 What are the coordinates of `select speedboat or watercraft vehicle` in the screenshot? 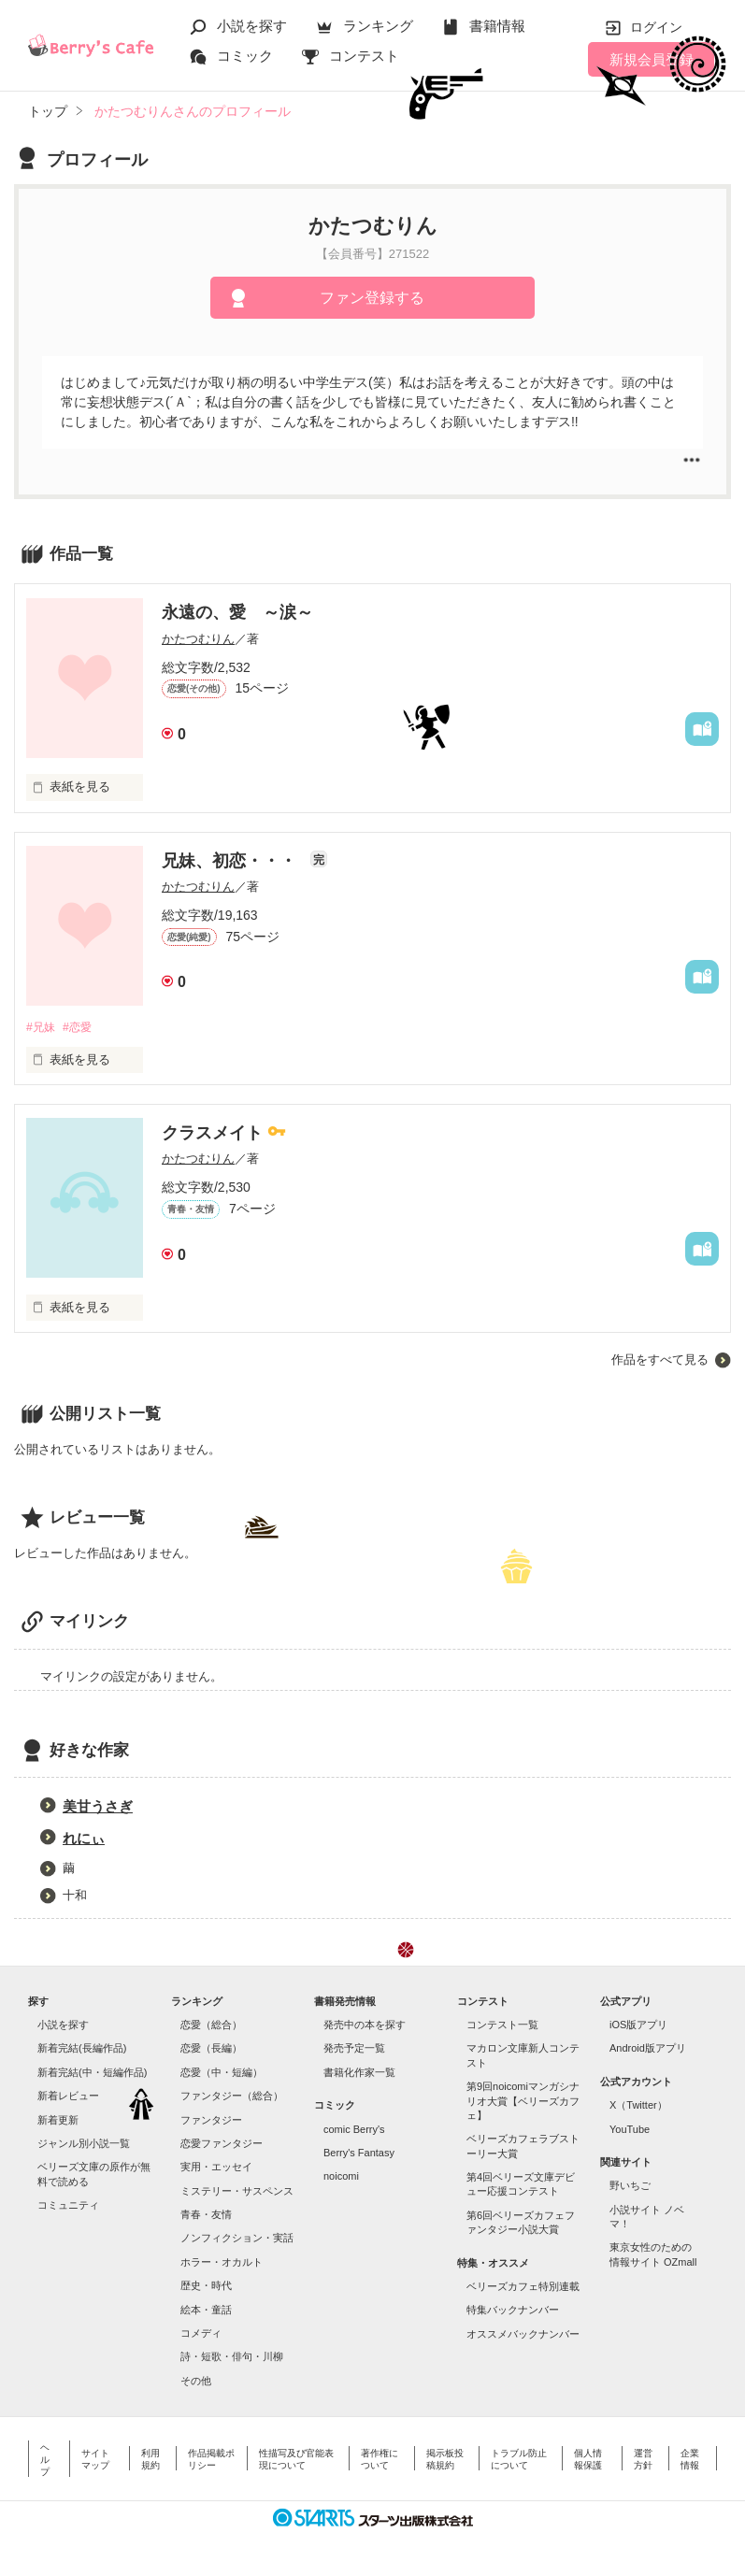 It's located at (262, 1522).